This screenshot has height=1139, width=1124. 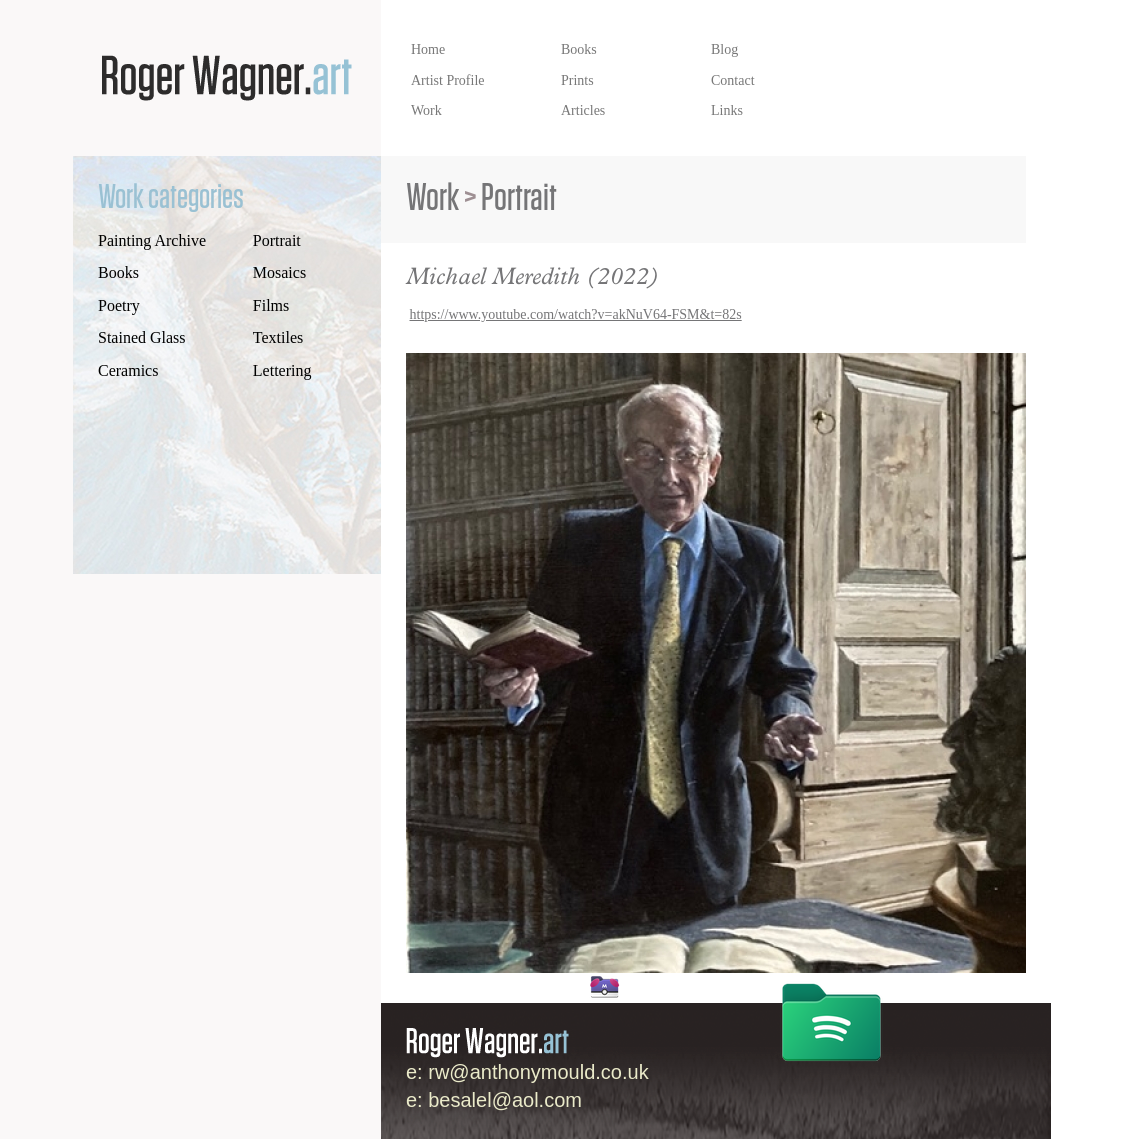 What do you see at coordinates (831, 1025) in the screenshot?
I see `open folder containing Spotify downloads` at bounding box center [831, 1025].